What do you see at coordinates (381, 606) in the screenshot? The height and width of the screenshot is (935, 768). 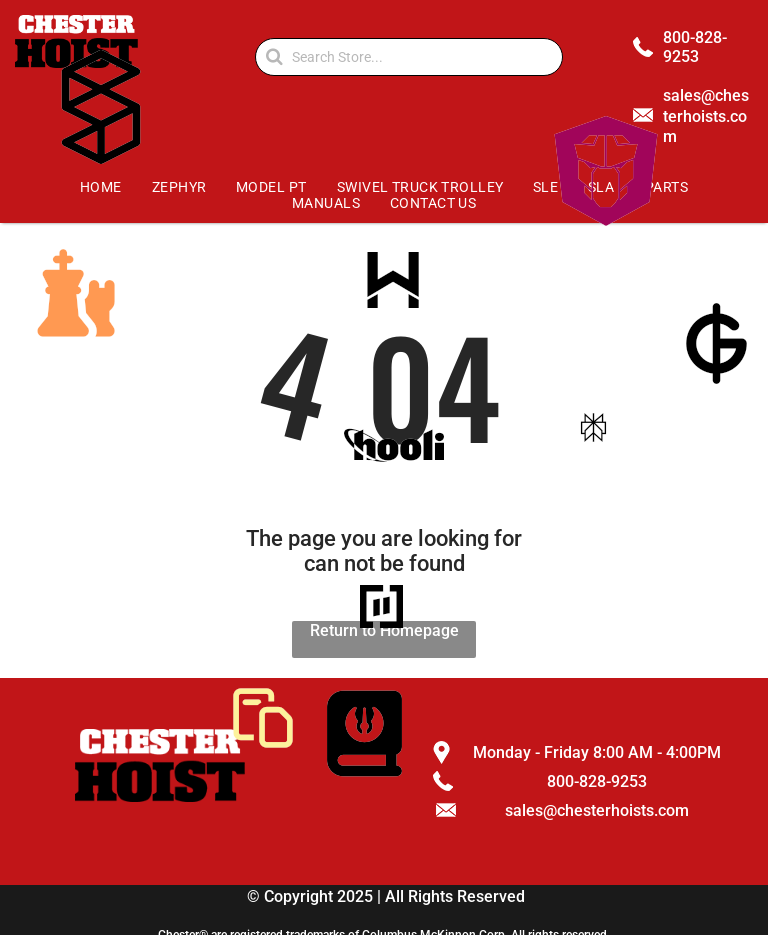 I see `open the RTLZWEI app or website` at bounding box center [381, 606].